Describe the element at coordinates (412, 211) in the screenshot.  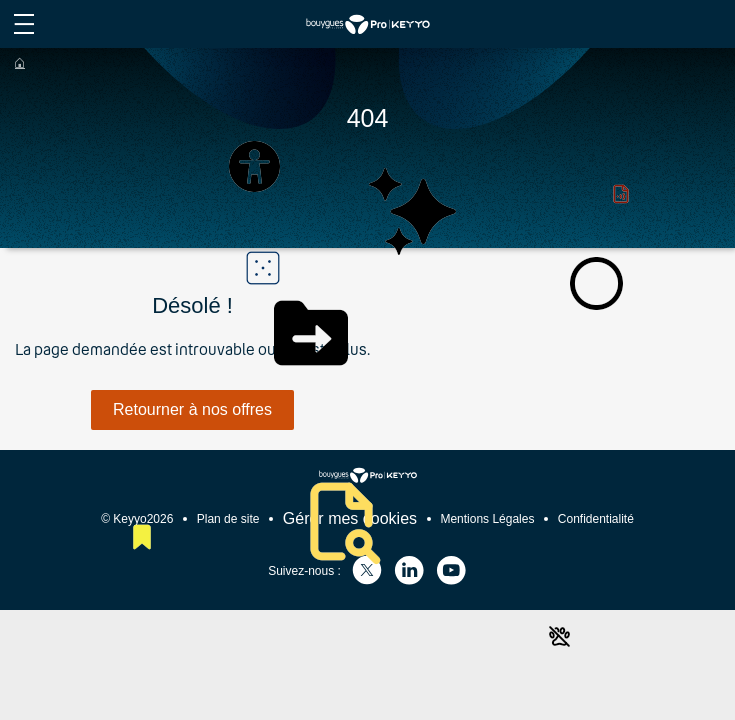
I see `indicates AI-generated or enhanced content` at that location.